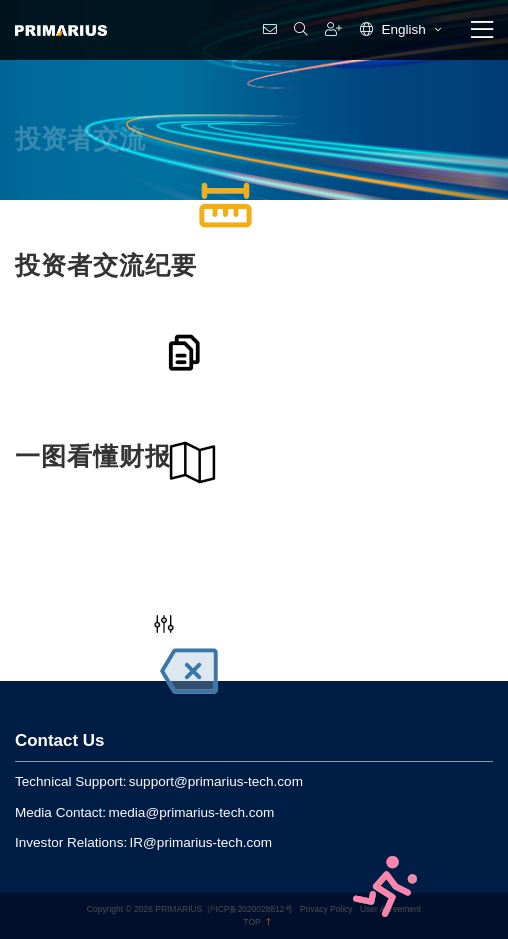  Describe the element at coordinates (225, 206) in the screenshot. I see `measure dimensions or distance` at that location.